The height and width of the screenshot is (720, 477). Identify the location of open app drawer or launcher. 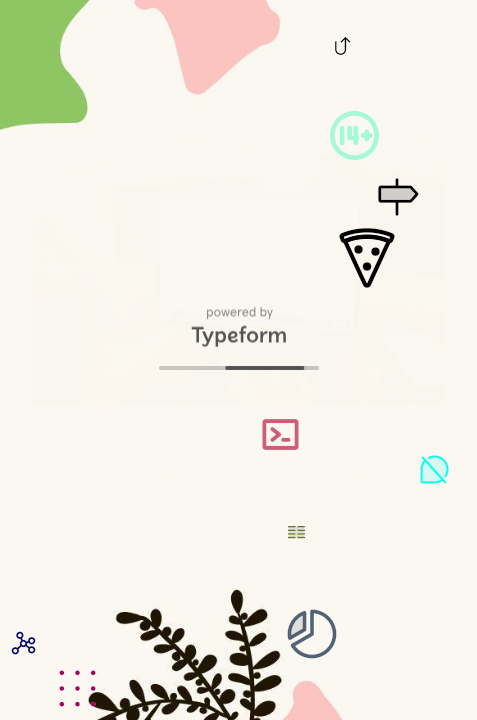
(77, 688).